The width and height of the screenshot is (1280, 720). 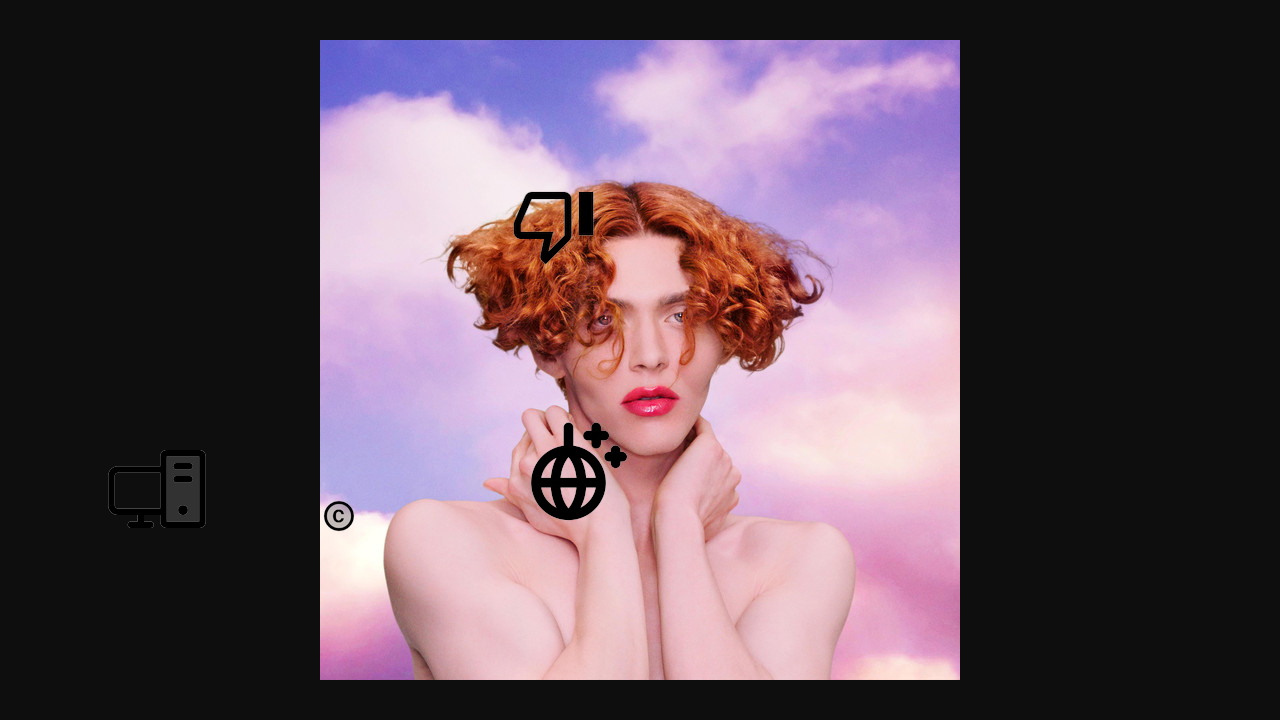 What do you see at coordinates (339, 516) in the screenshot?
I see `indicates copyrighted content` at bounding box center [339, 516].